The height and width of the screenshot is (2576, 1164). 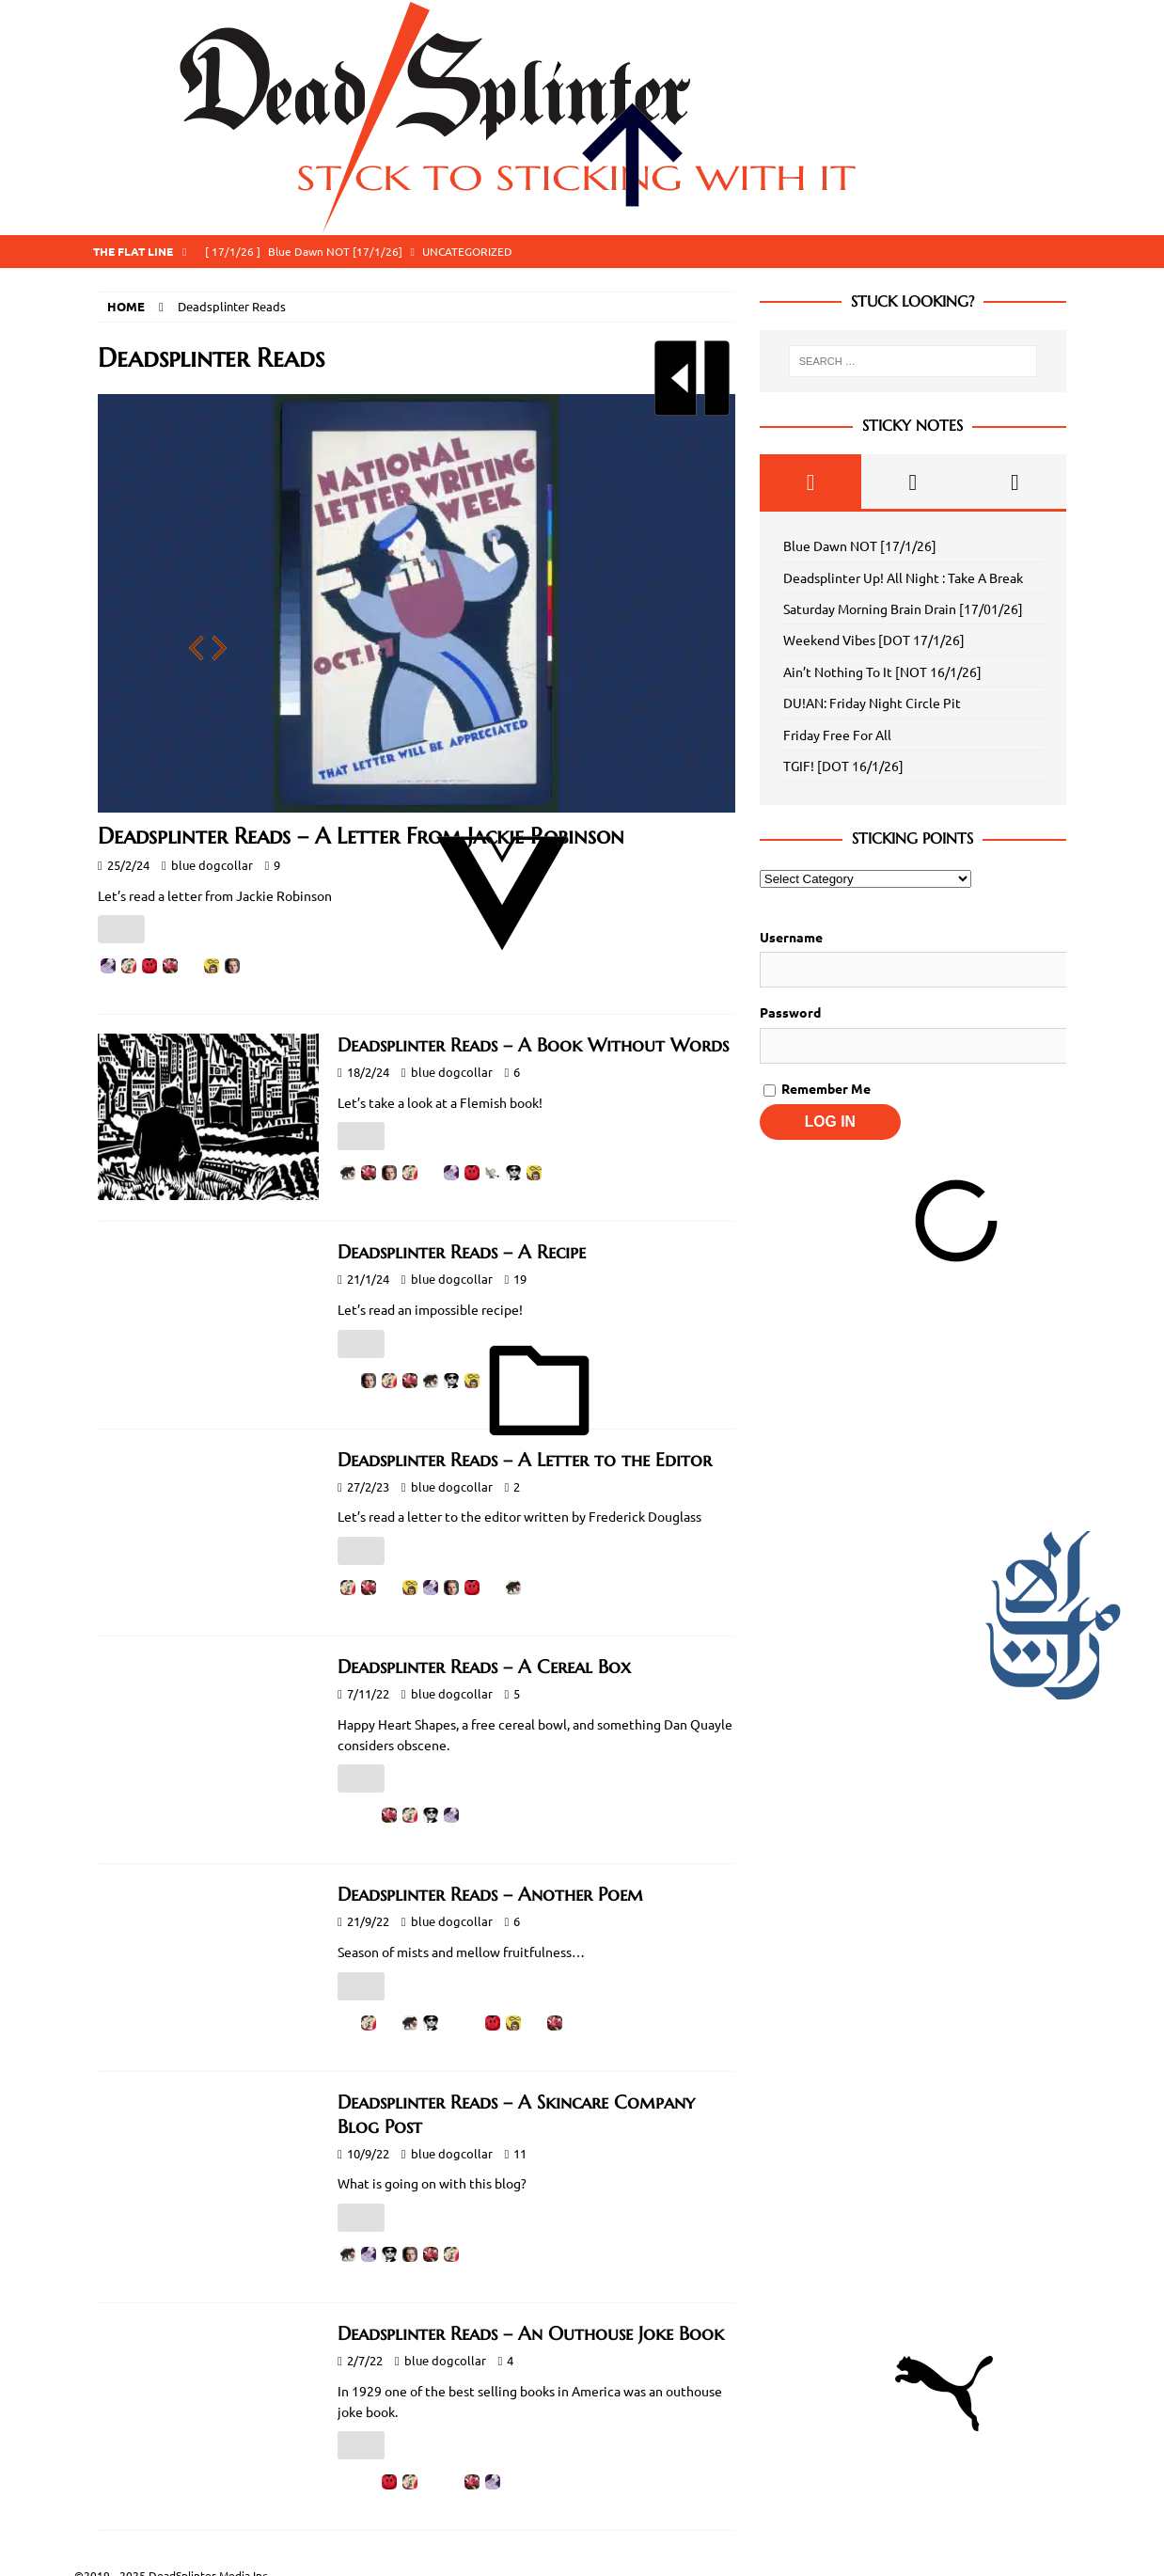 I want to click on view or edit source code, so click(x=208, y=648).